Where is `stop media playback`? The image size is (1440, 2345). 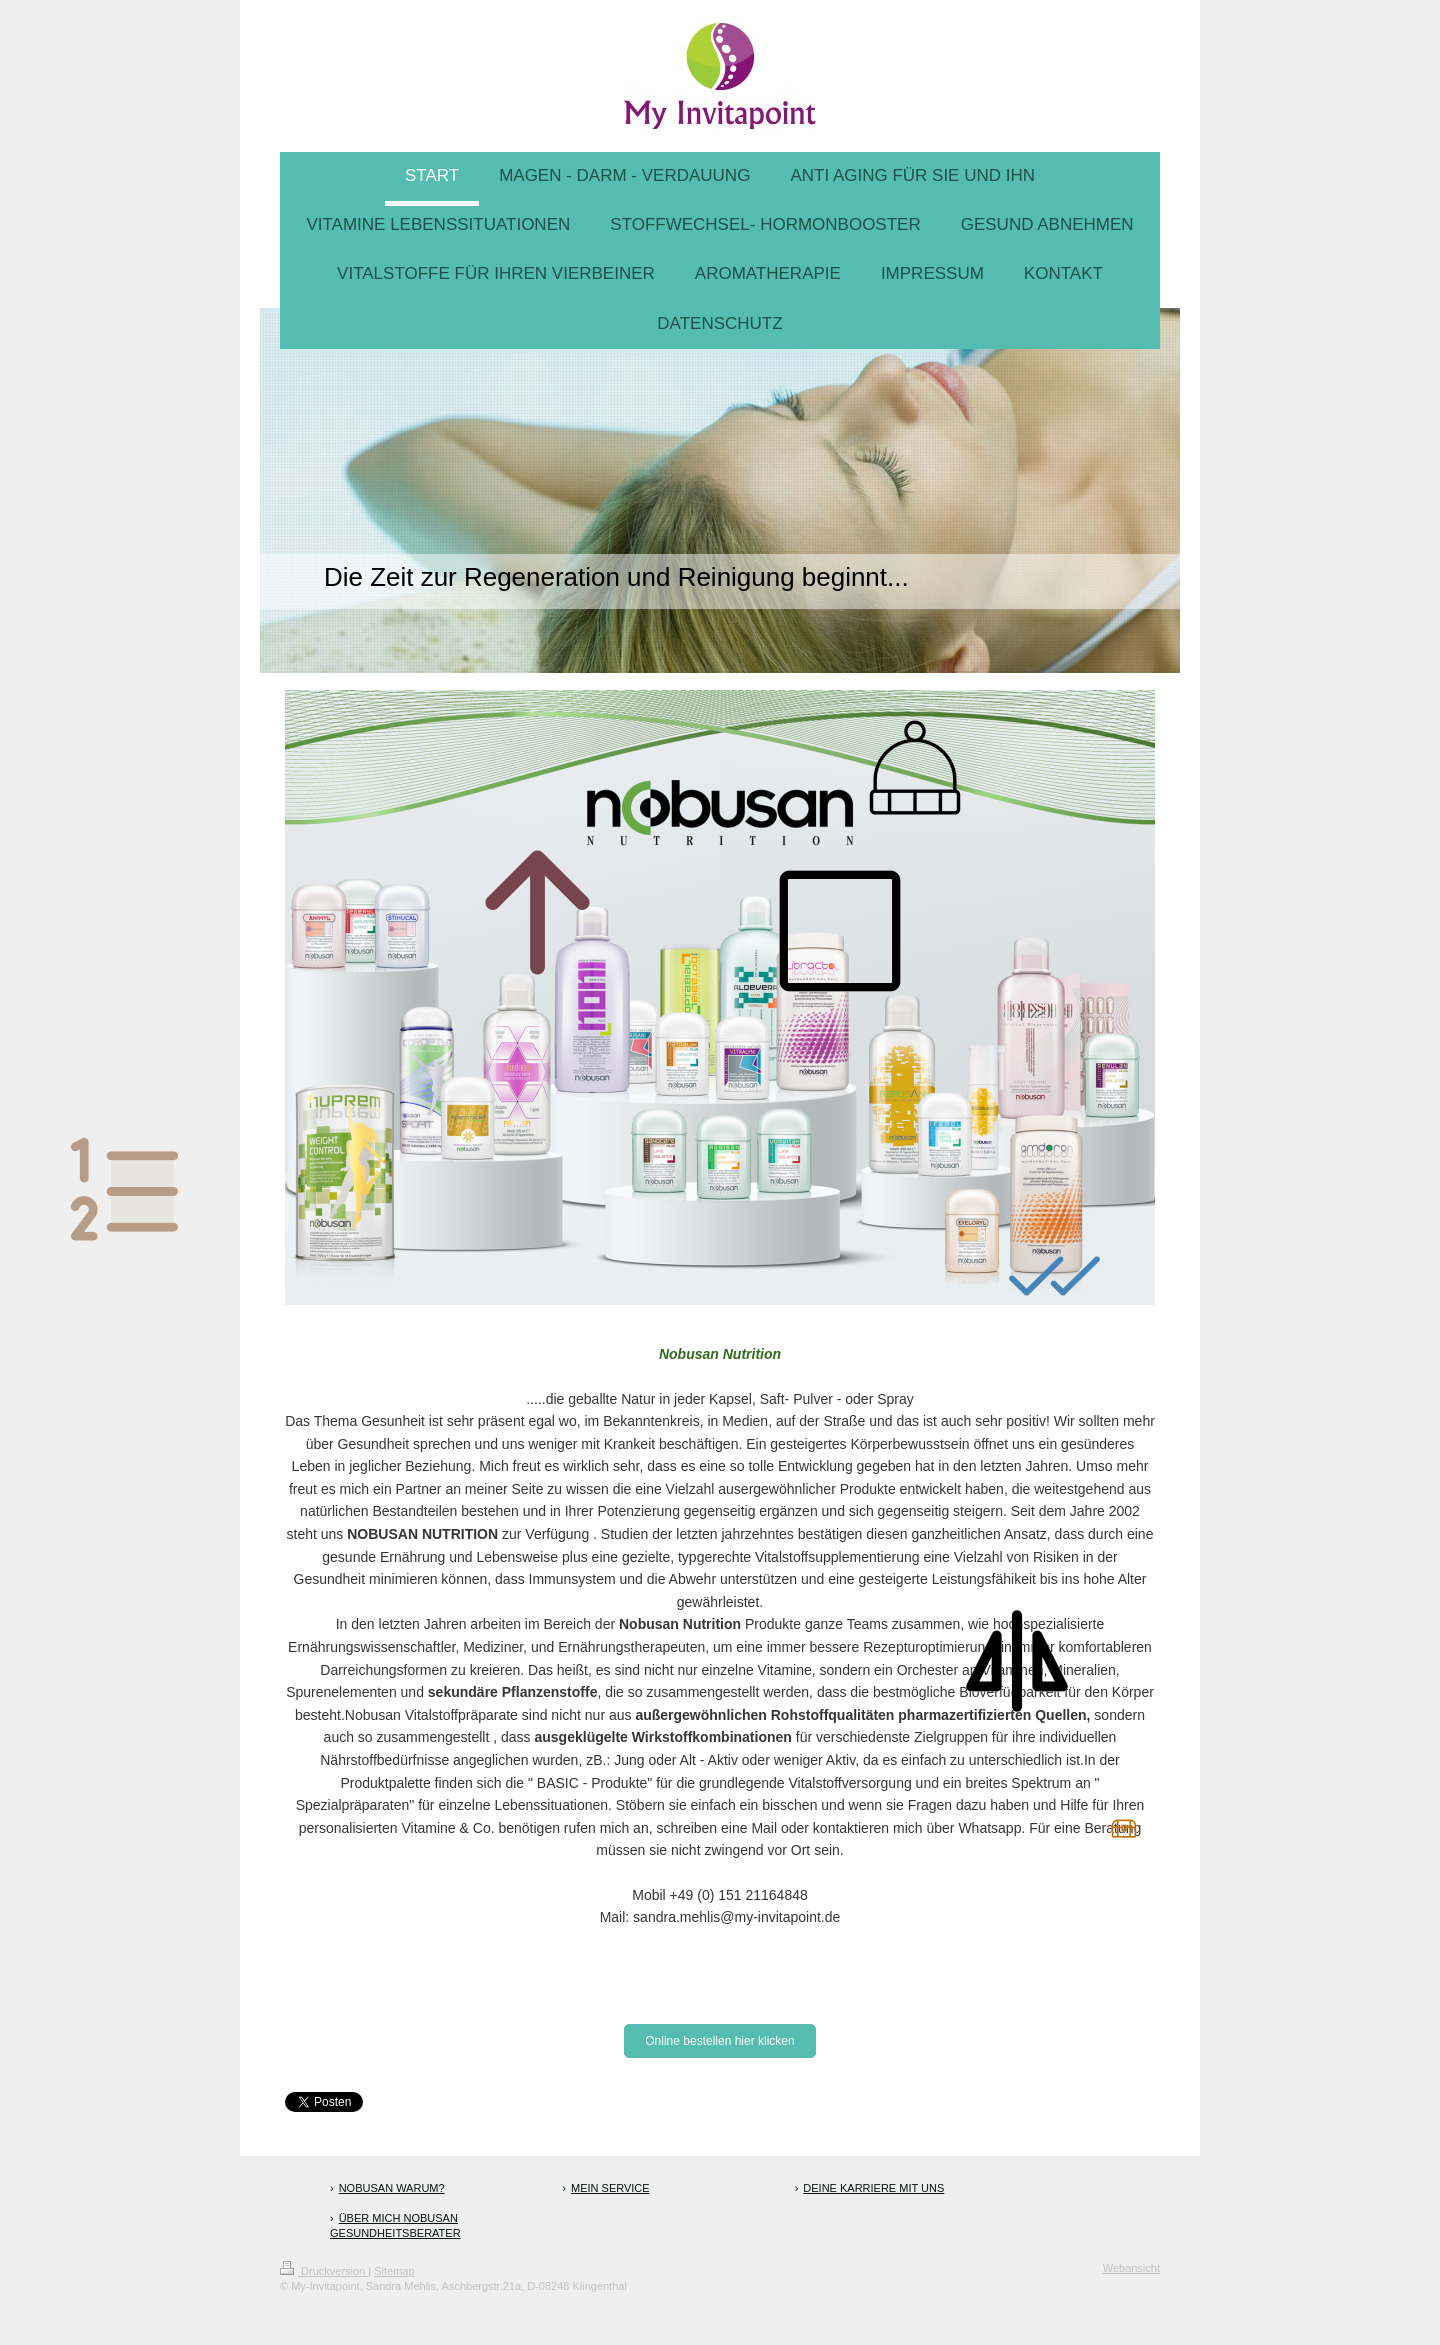
stop media playback is located at coordinates (840, 931).